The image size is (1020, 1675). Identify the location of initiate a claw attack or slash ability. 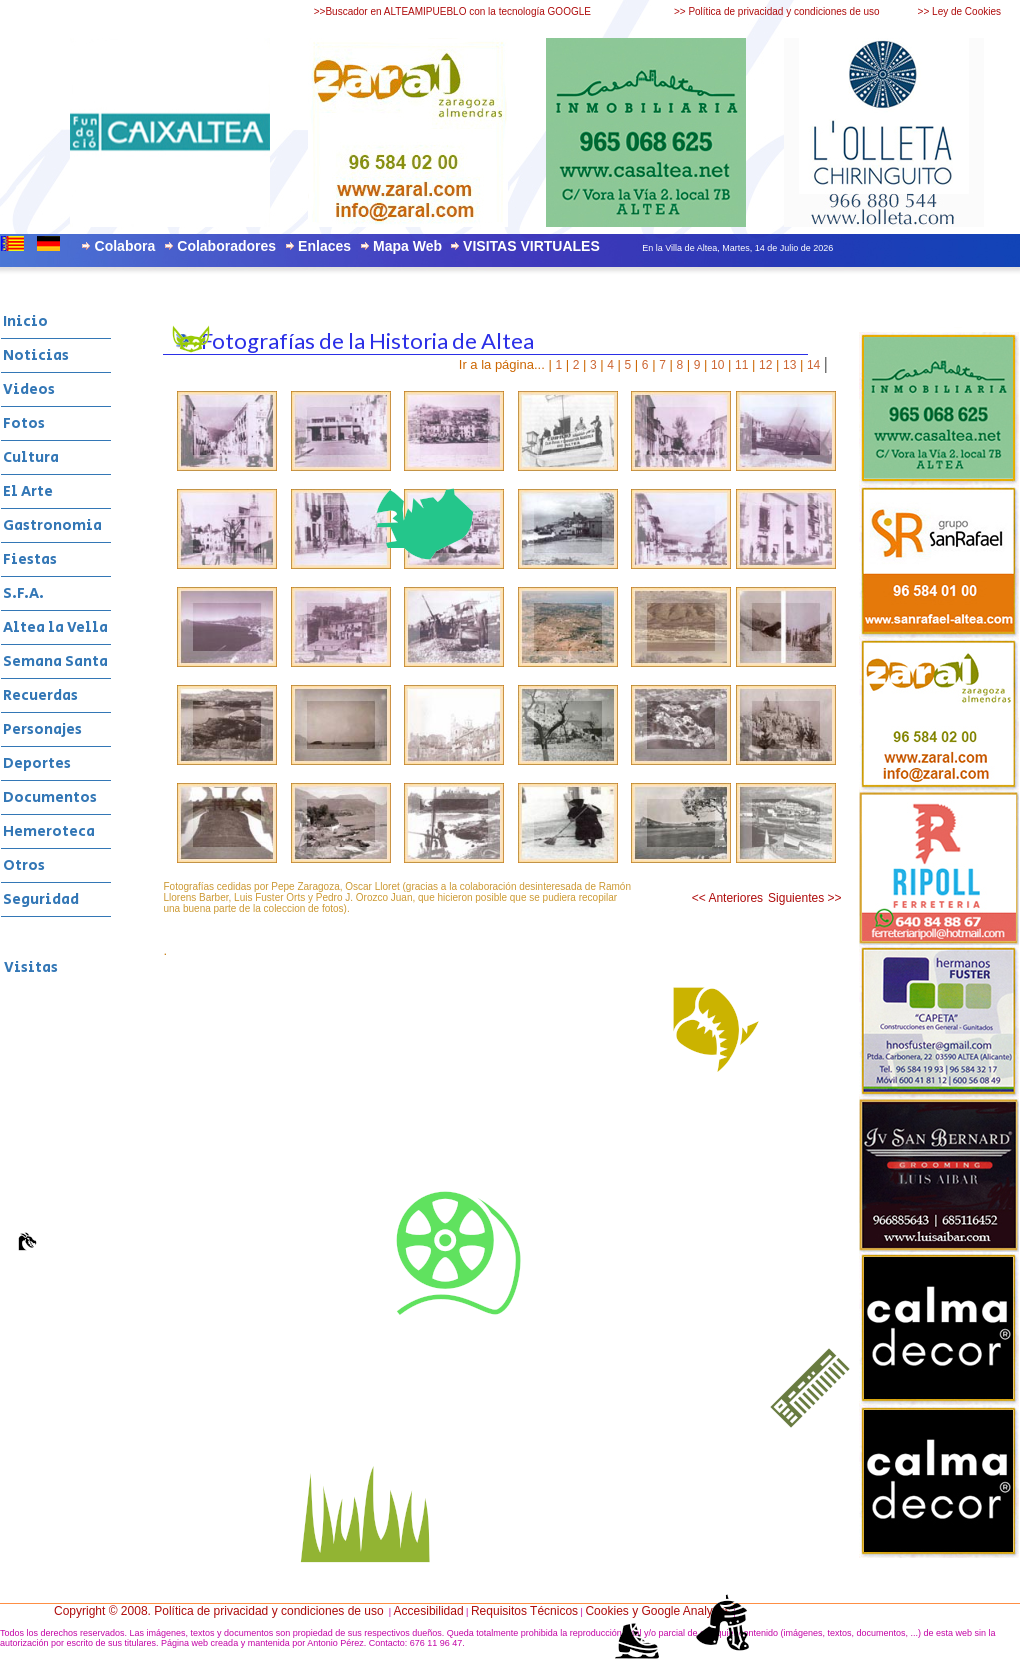
(716, 1030).